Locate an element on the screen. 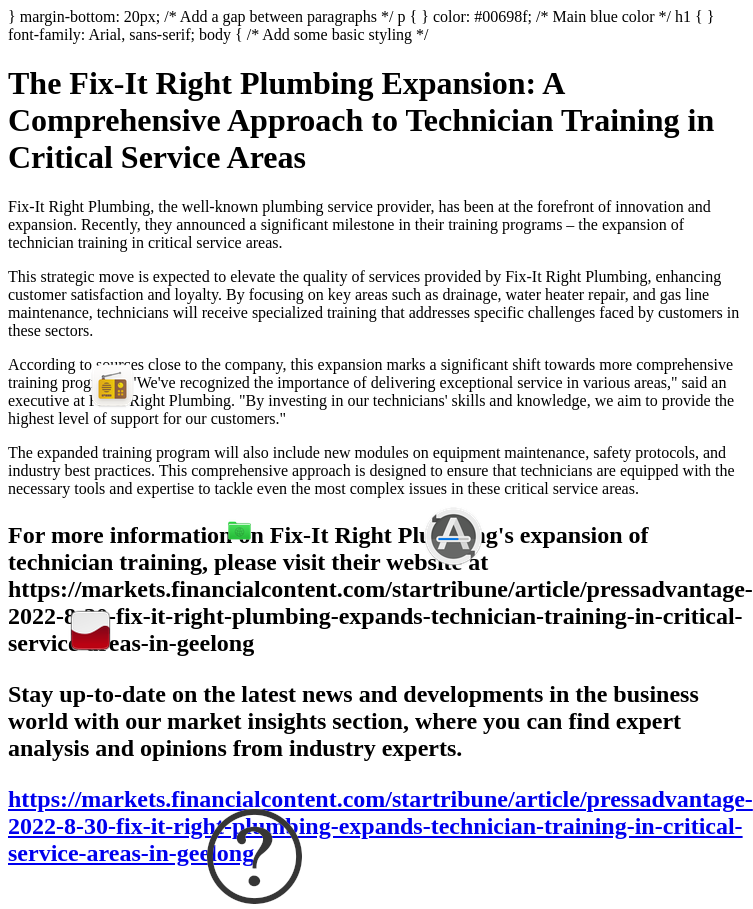 Image resolution: width=753 pixels, height=909 pixels. open wine compatibility layer application is located at coordinates (90, 630).